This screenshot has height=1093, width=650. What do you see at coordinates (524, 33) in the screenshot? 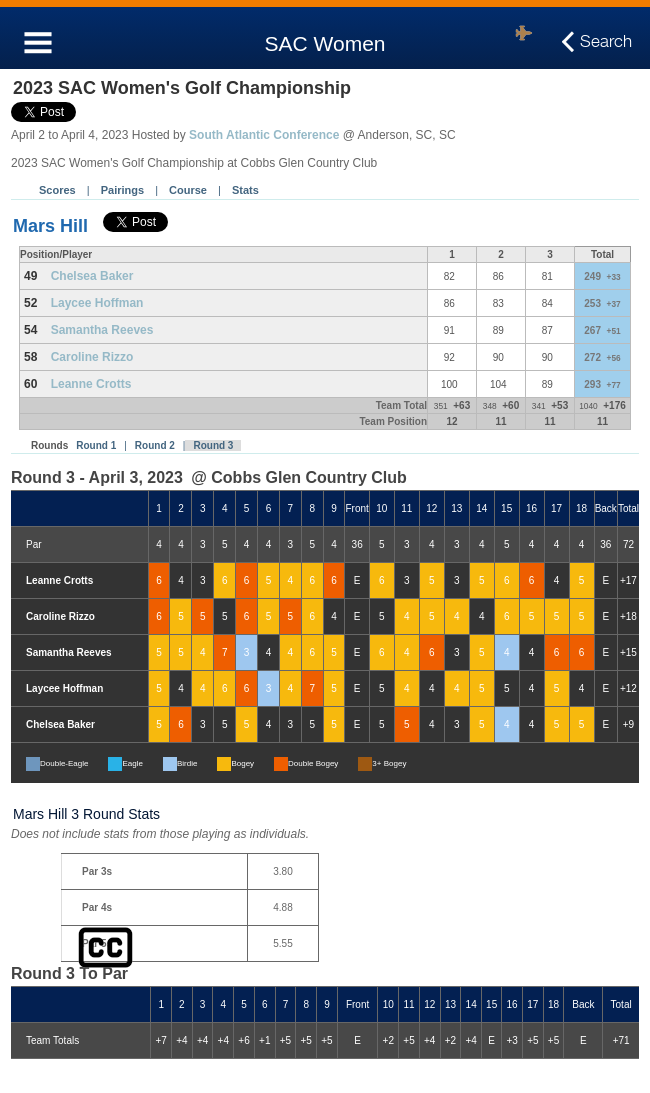
I see `access flight or aviation features` at bounding box center [524, 33].